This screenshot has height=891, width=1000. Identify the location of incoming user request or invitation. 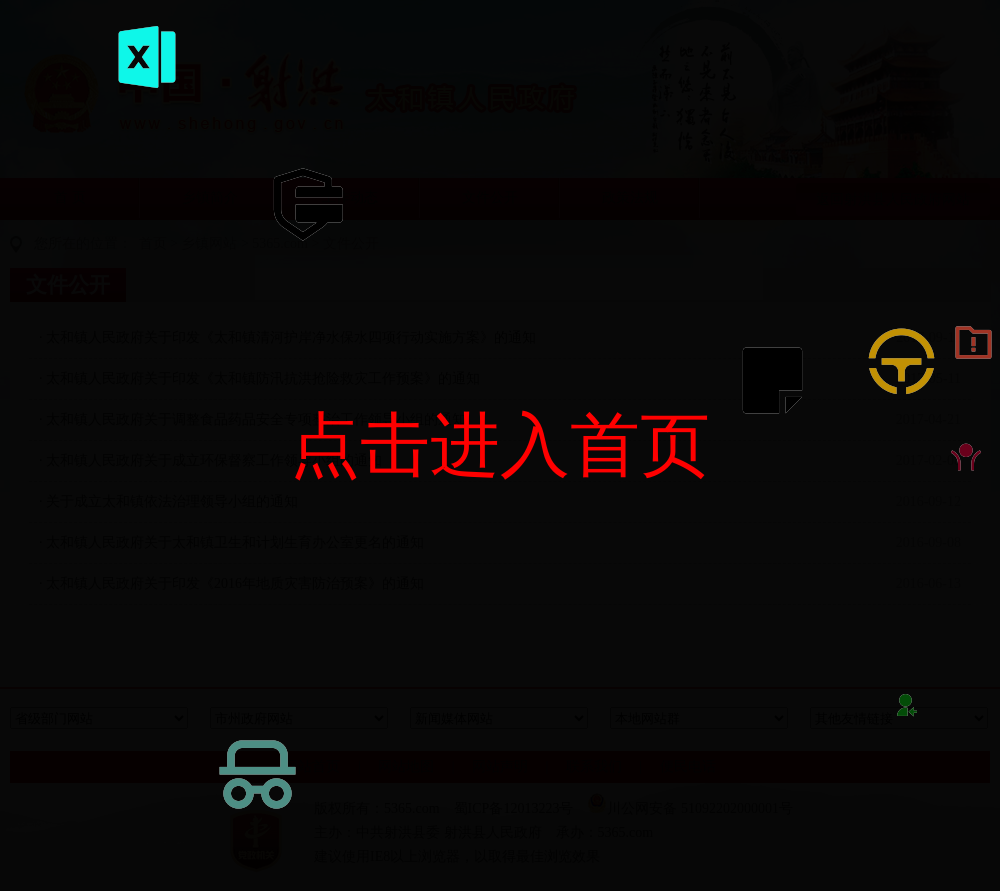
(905, 705).